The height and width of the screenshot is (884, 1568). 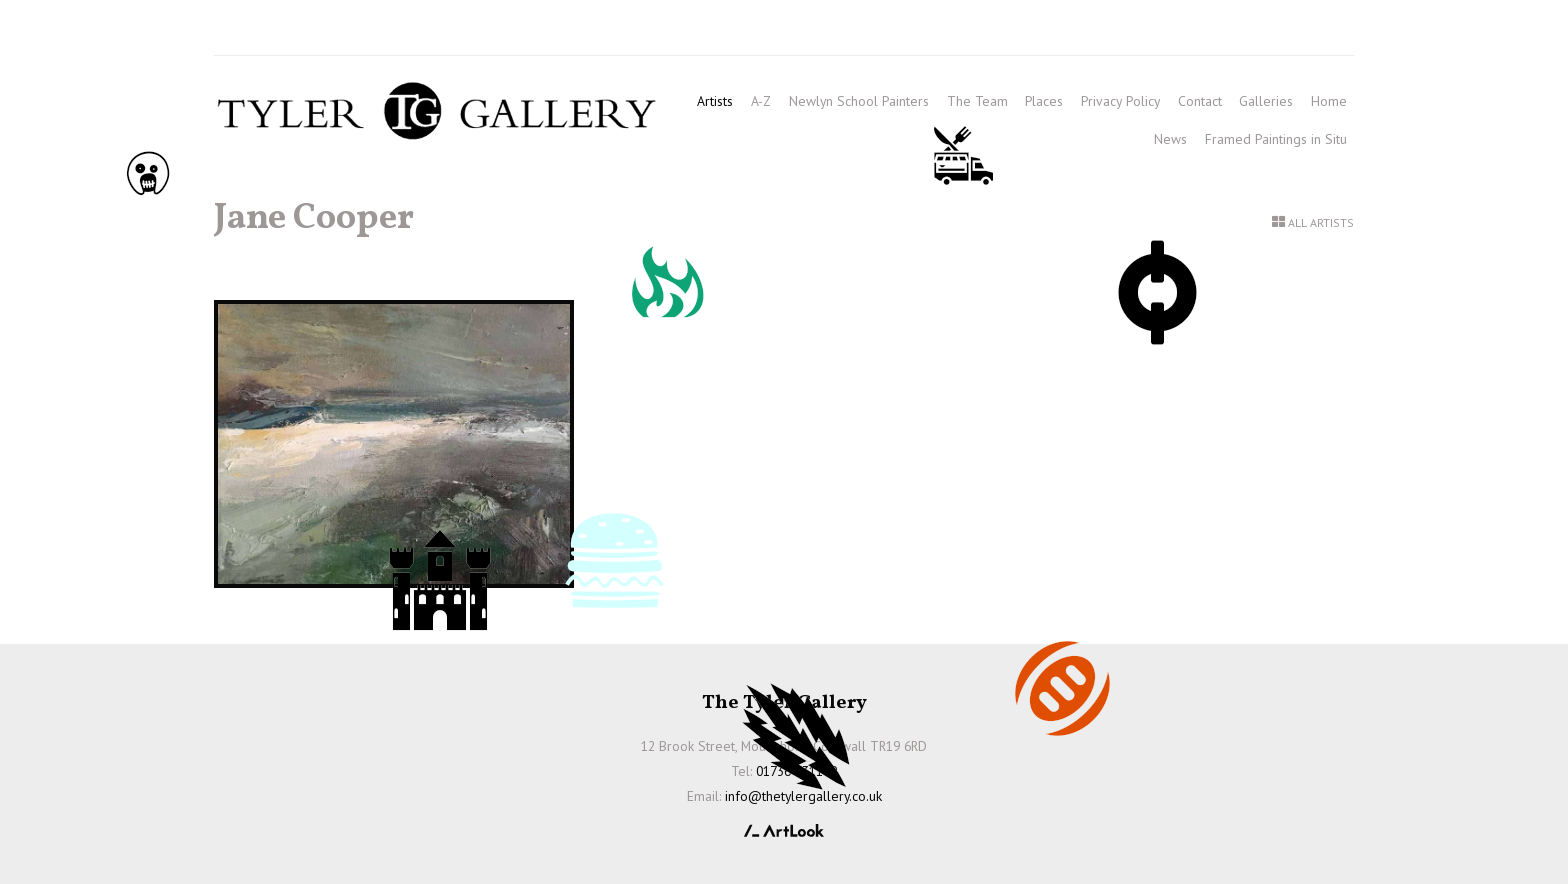 I want to click on food or restaurant category, so click(x=614, y=560).